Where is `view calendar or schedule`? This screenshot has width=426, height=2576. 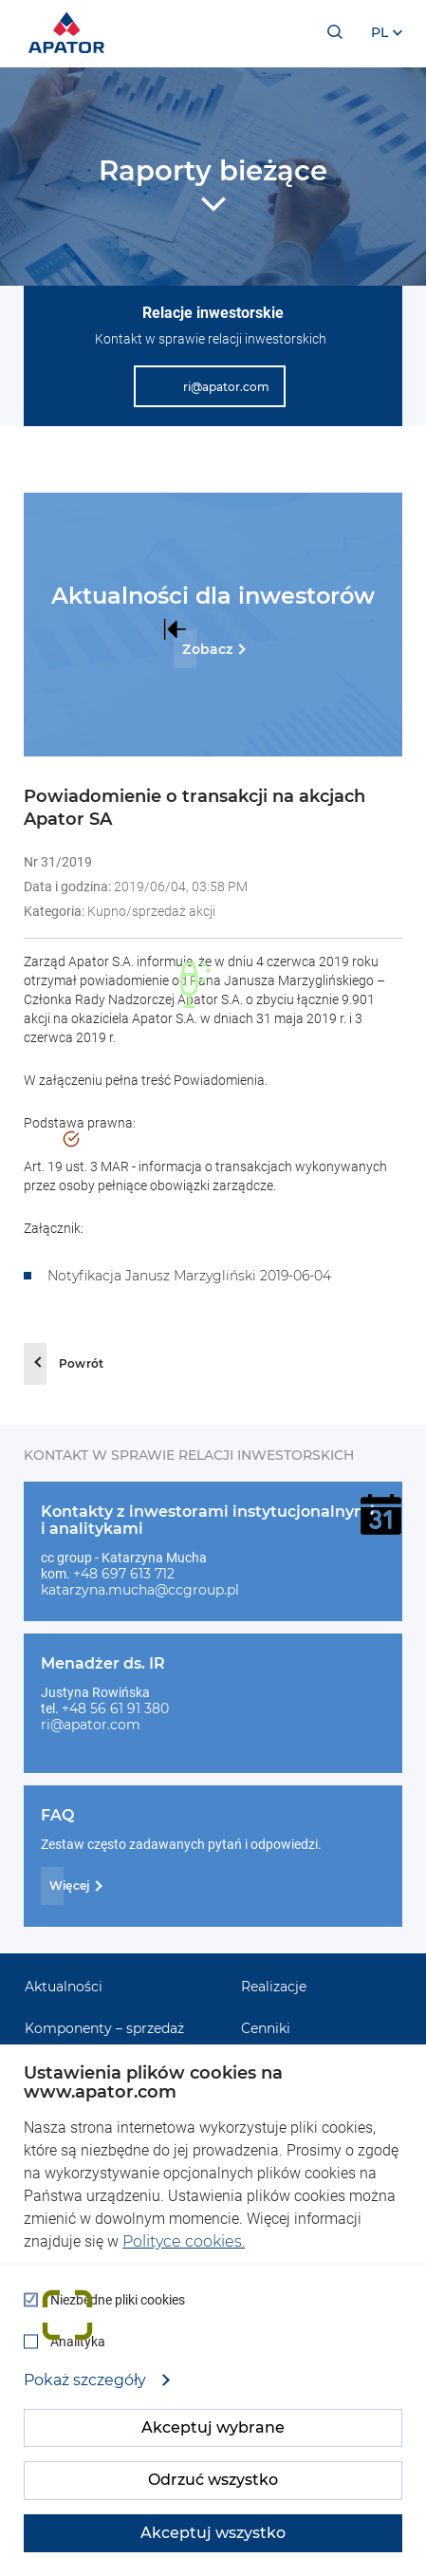
view calendar or schedule is located at coordinates (380, 1514).